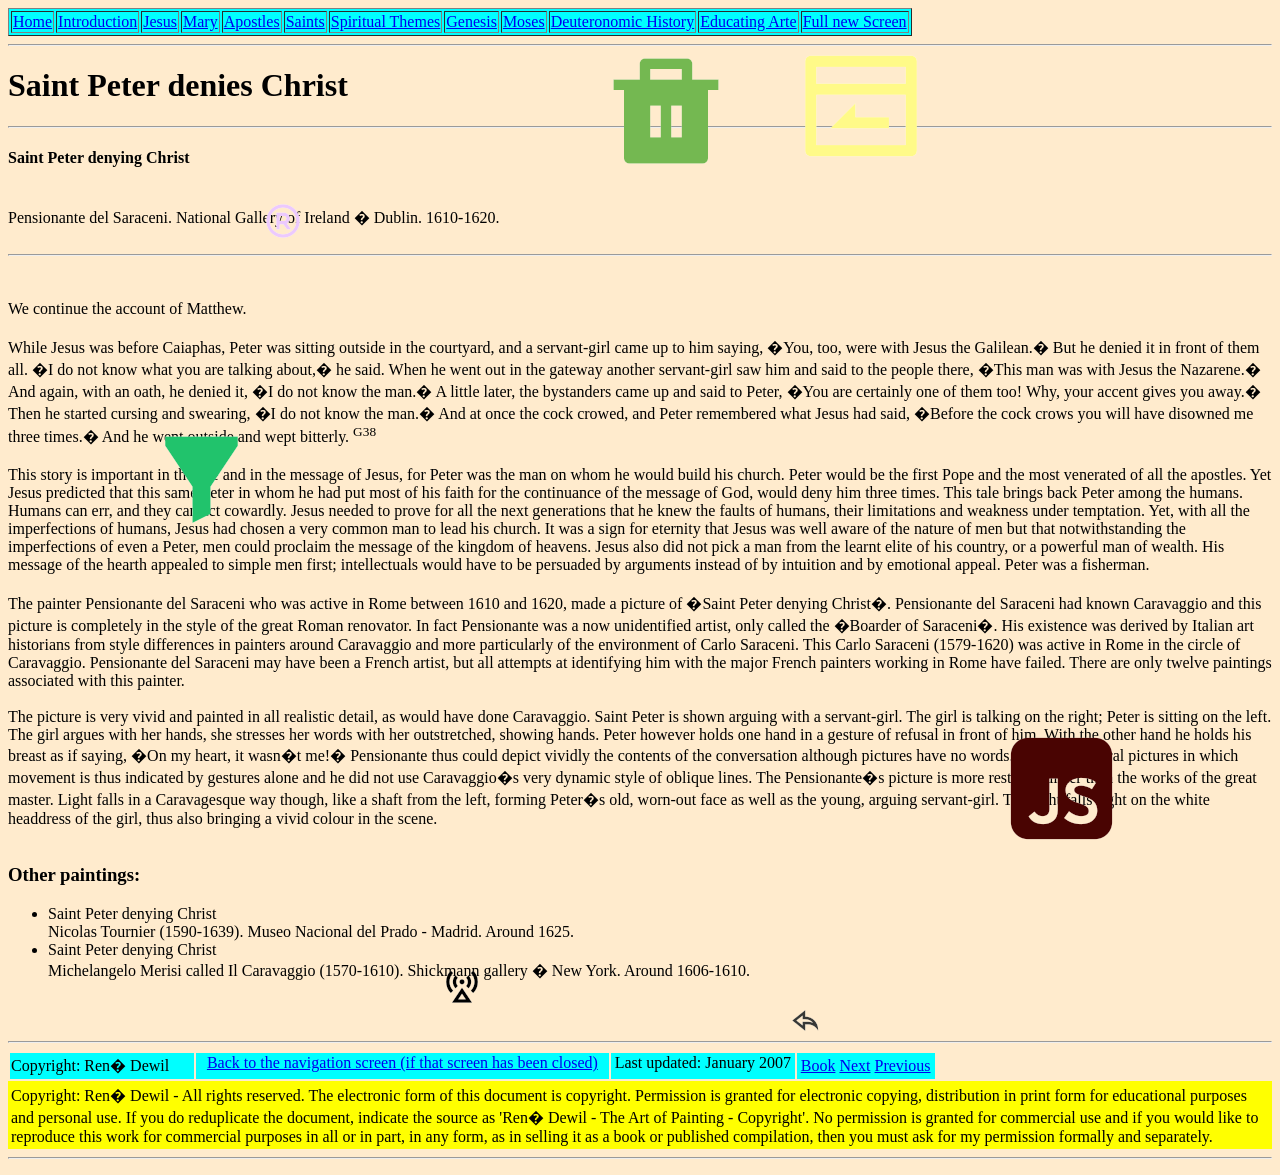  What do you see at coordinates (283, 221) in the screenshot?
I see `indicates a registered trademark` at bounding box center [283, 221].